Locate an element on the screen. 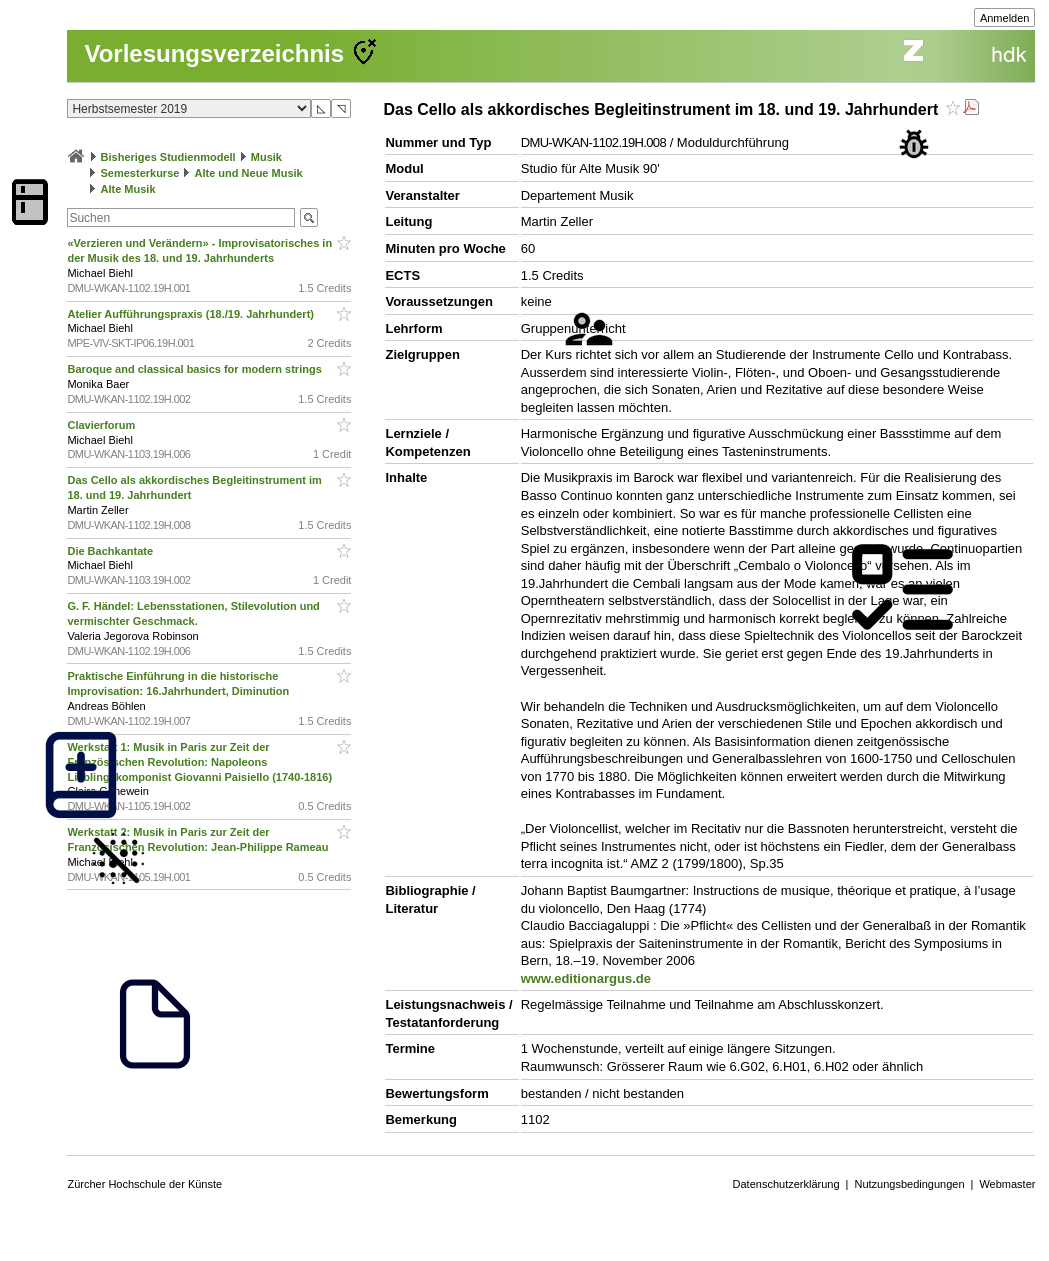 This screenshot has height=1261, width=1049. view document details is located at coordinates (155, 1024).